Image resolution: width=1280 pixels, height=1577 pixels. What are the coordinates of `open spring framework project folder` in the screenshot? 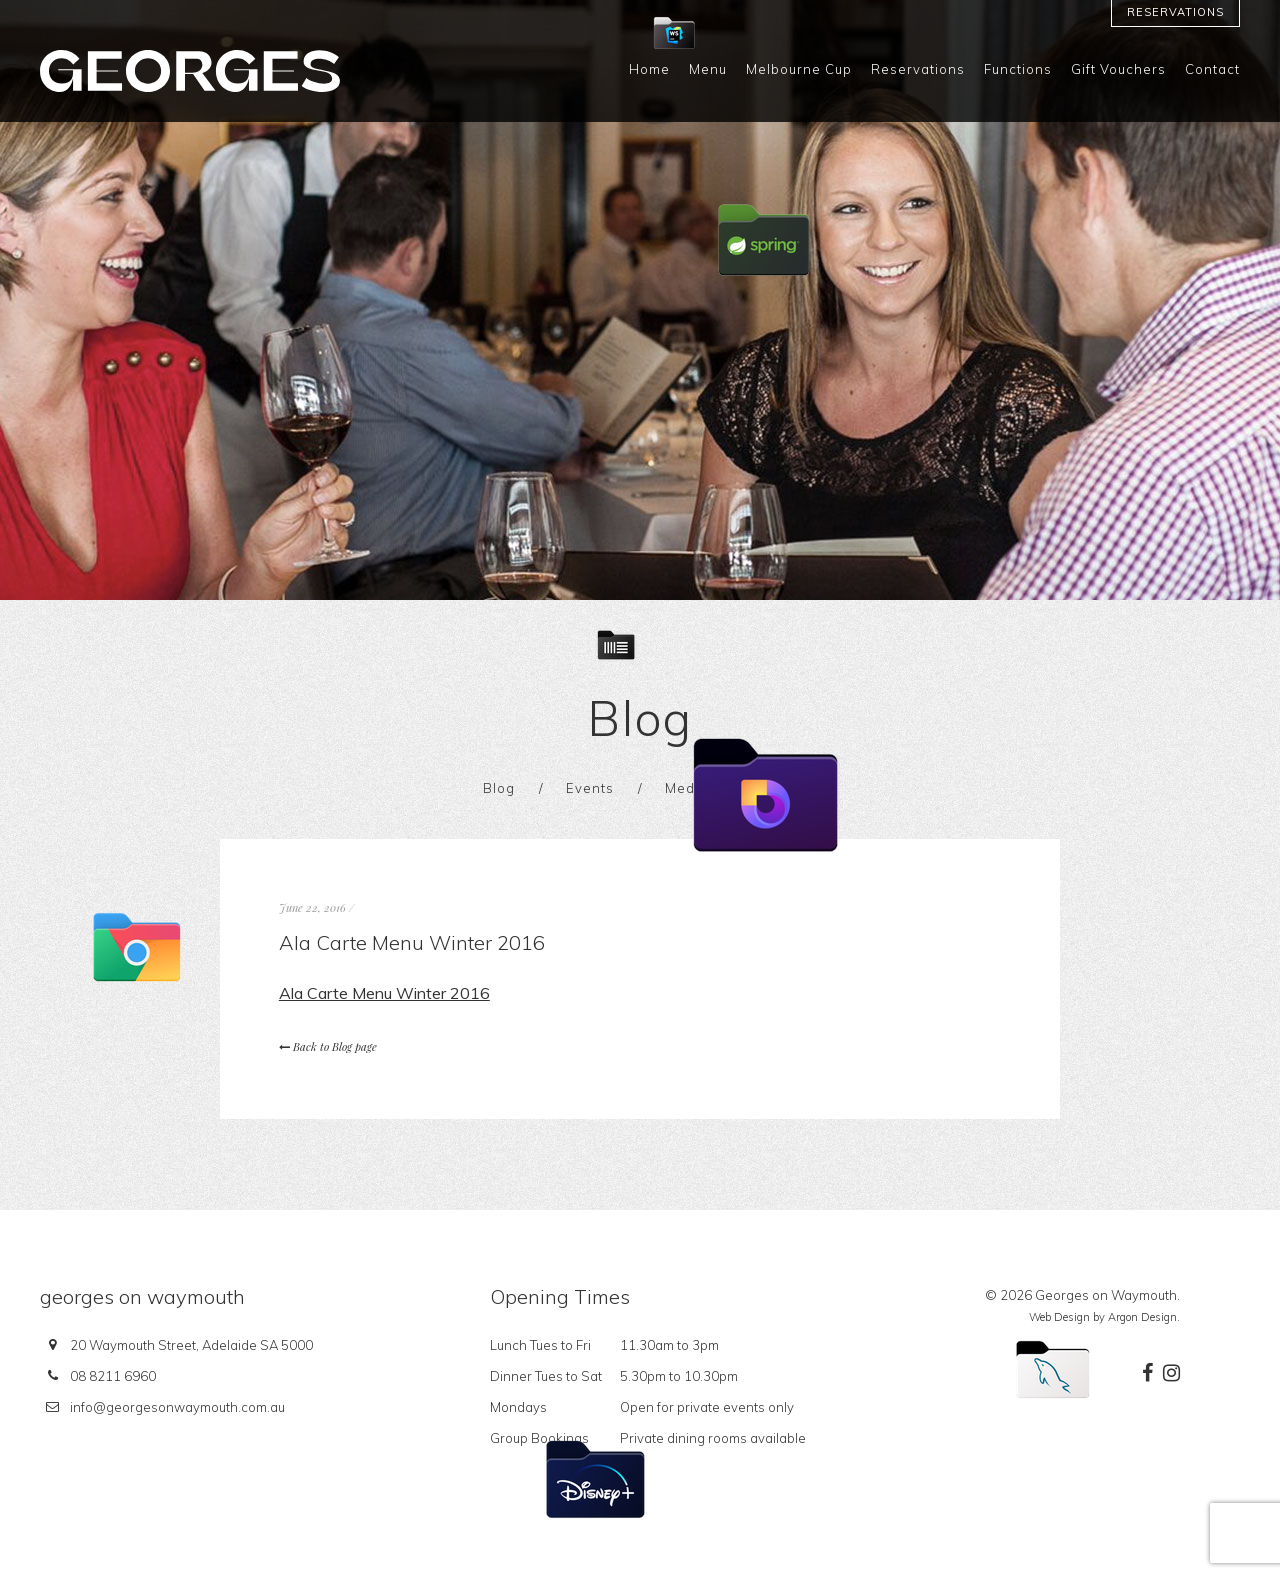 It's located at (763, 242).